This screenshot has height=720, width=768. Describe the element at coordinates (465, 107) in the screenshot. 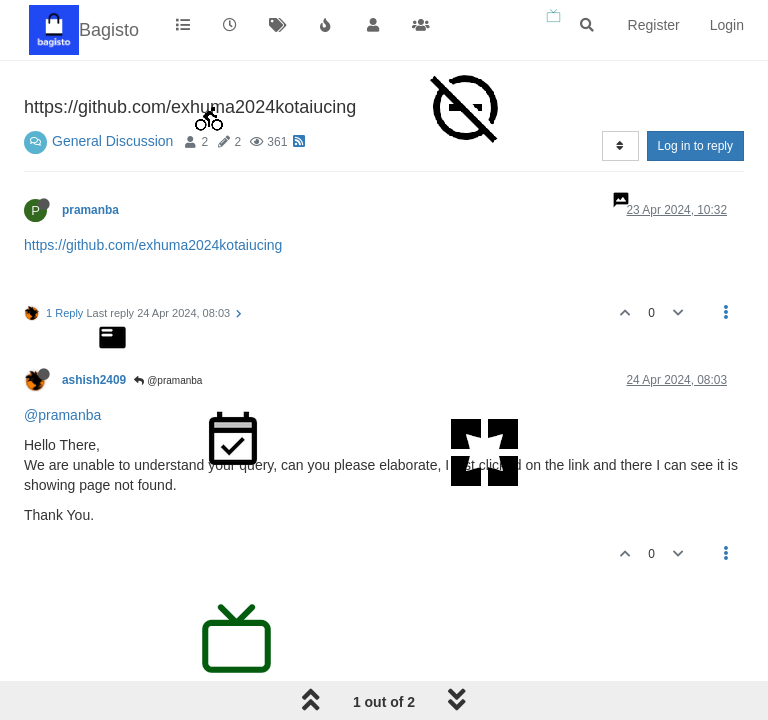

I see `do not disturb mode is disabled` at that location.